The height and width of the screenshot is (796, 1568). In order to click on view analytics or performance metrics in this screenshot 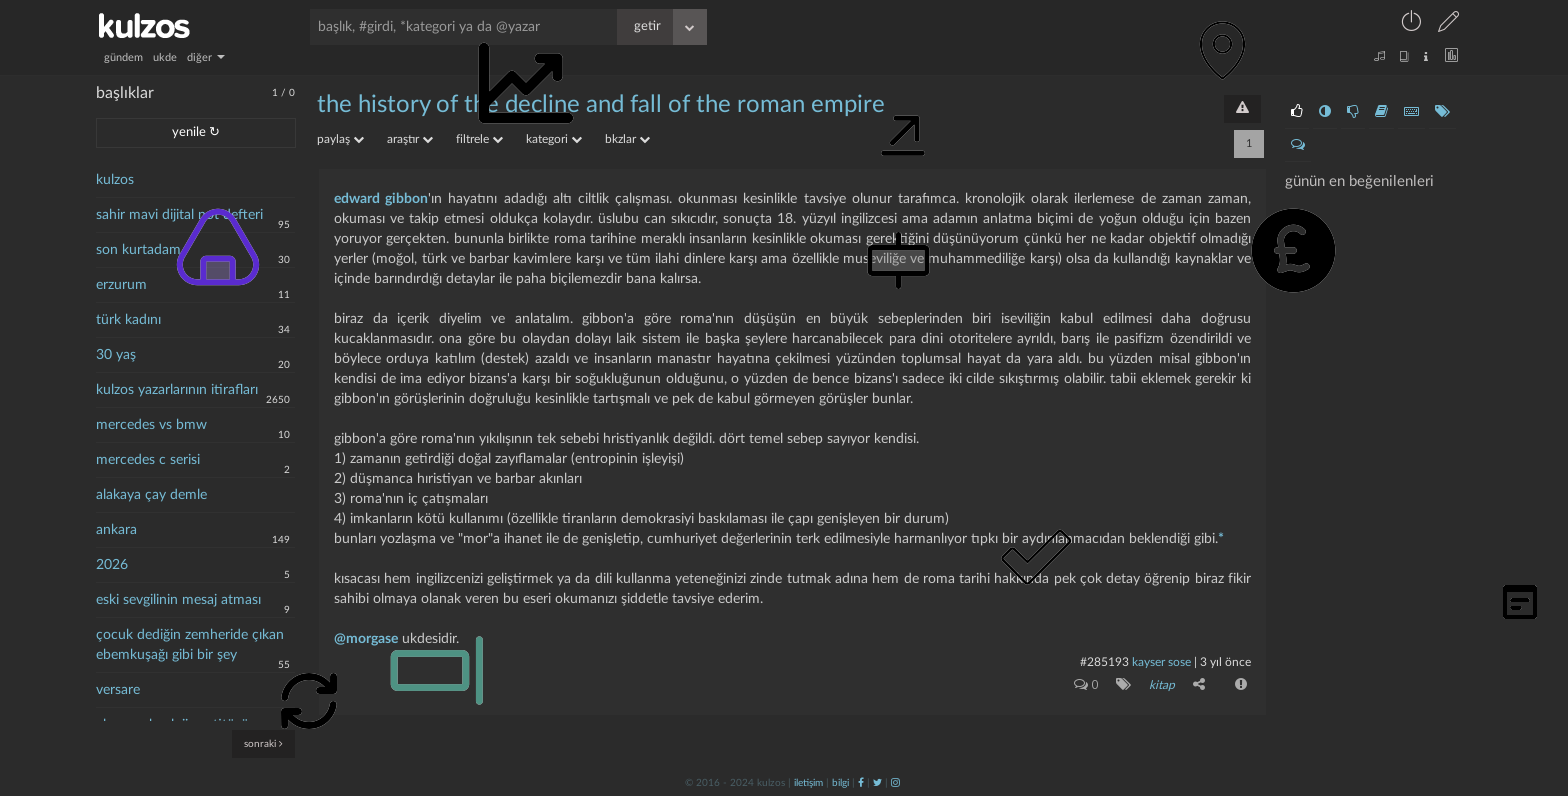, I will do `click(526, 83)`.